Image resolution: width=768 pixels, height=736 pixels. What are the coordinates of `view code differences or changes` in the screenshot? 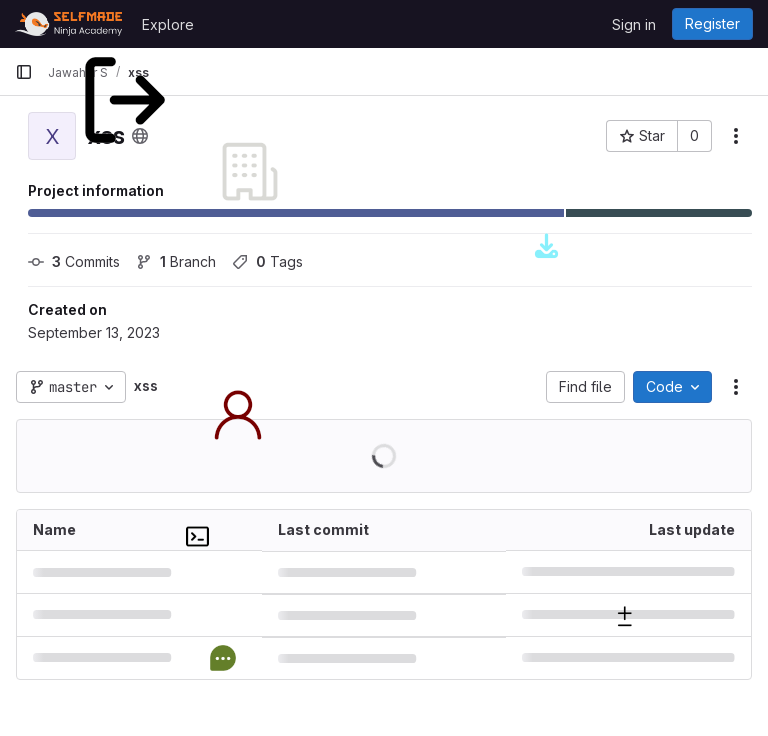 It's located at (624, 616).